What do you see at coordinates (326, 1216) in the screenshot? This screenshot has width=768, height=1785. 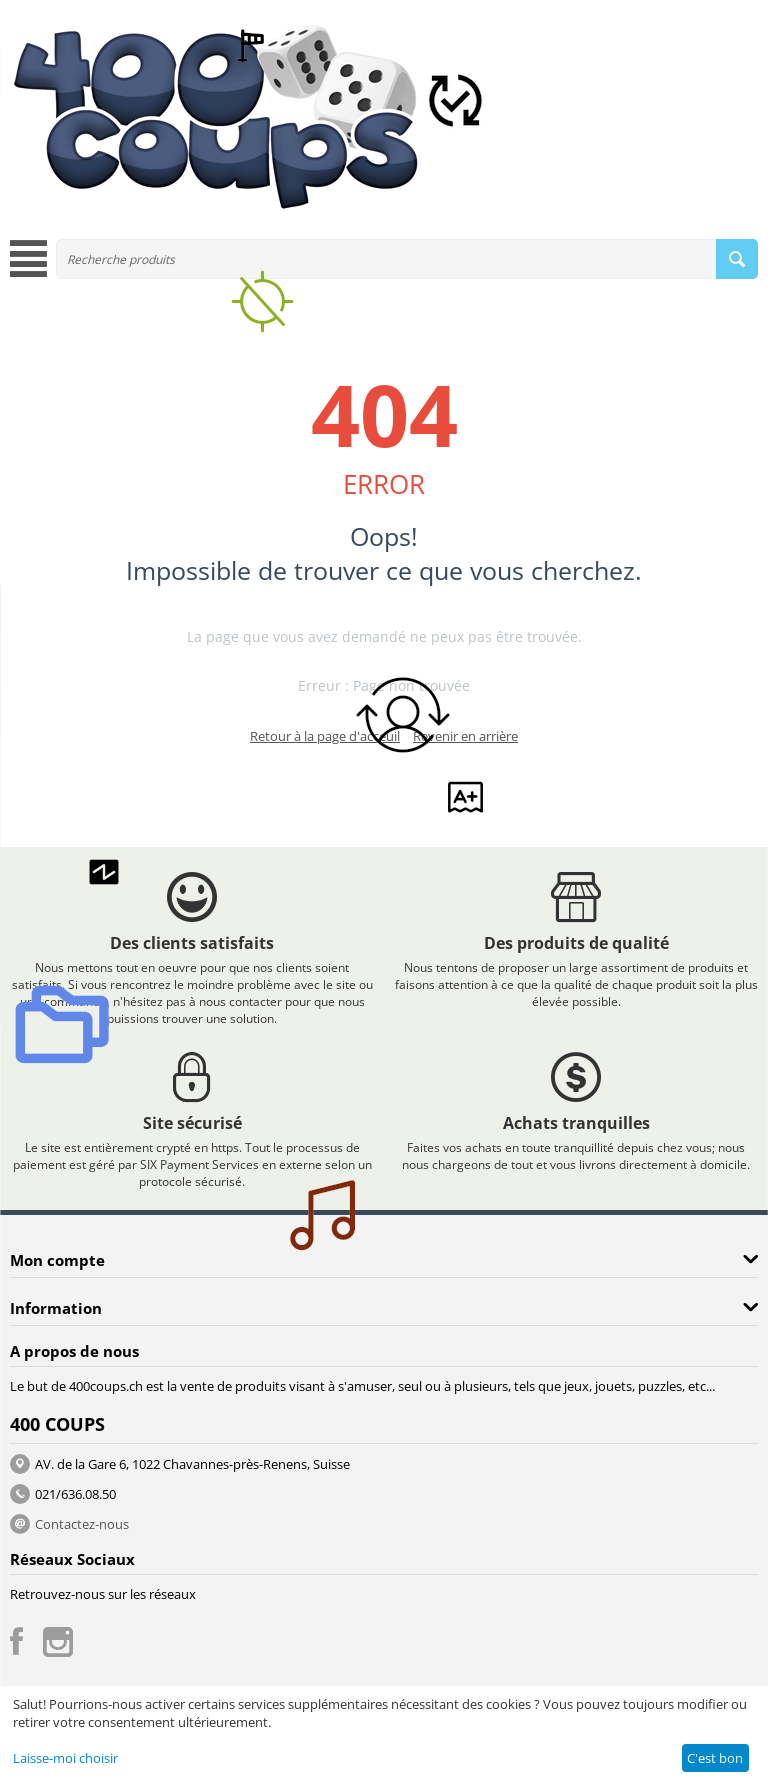 I see `access music or audio player` at bounding box center [326, 1216].